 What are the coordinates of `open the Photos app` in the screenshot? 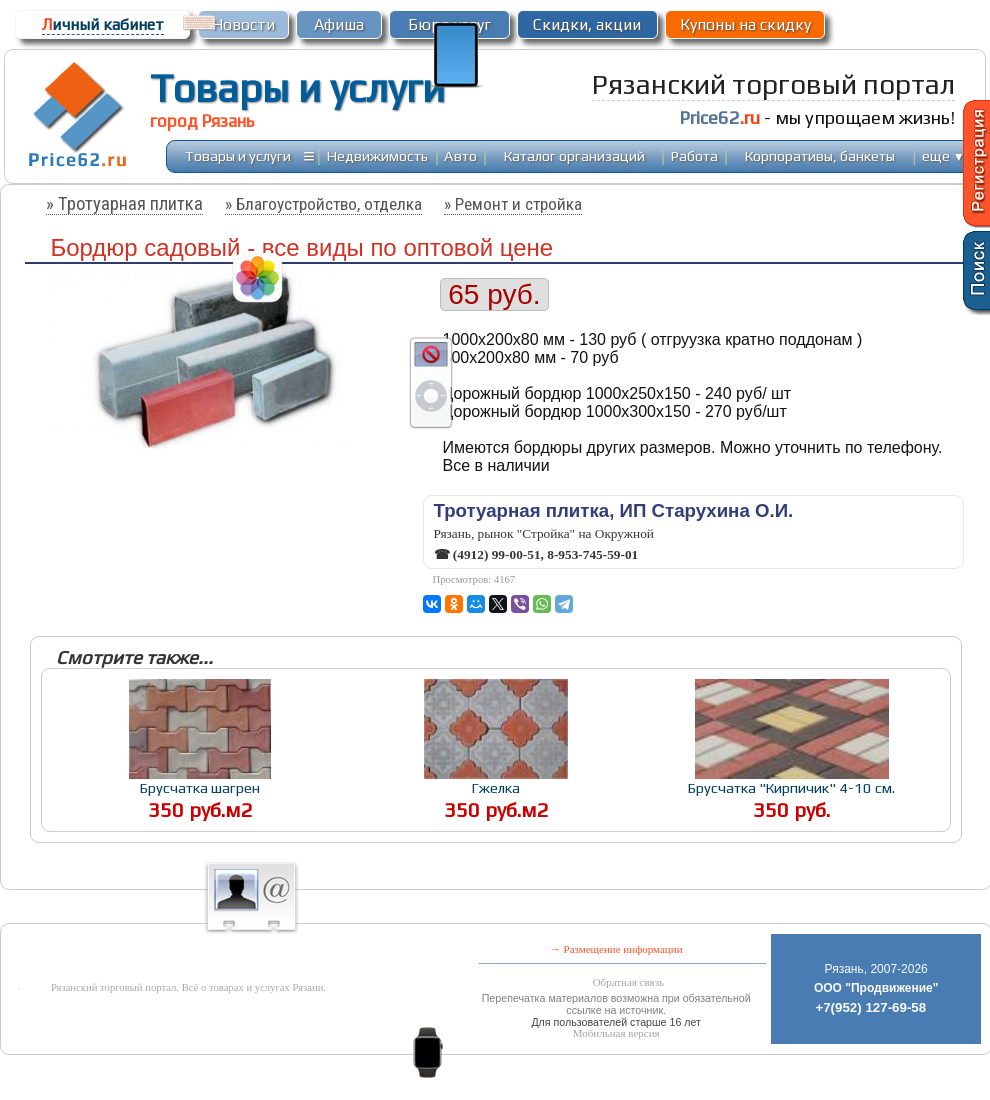 It's located at (257, 277).